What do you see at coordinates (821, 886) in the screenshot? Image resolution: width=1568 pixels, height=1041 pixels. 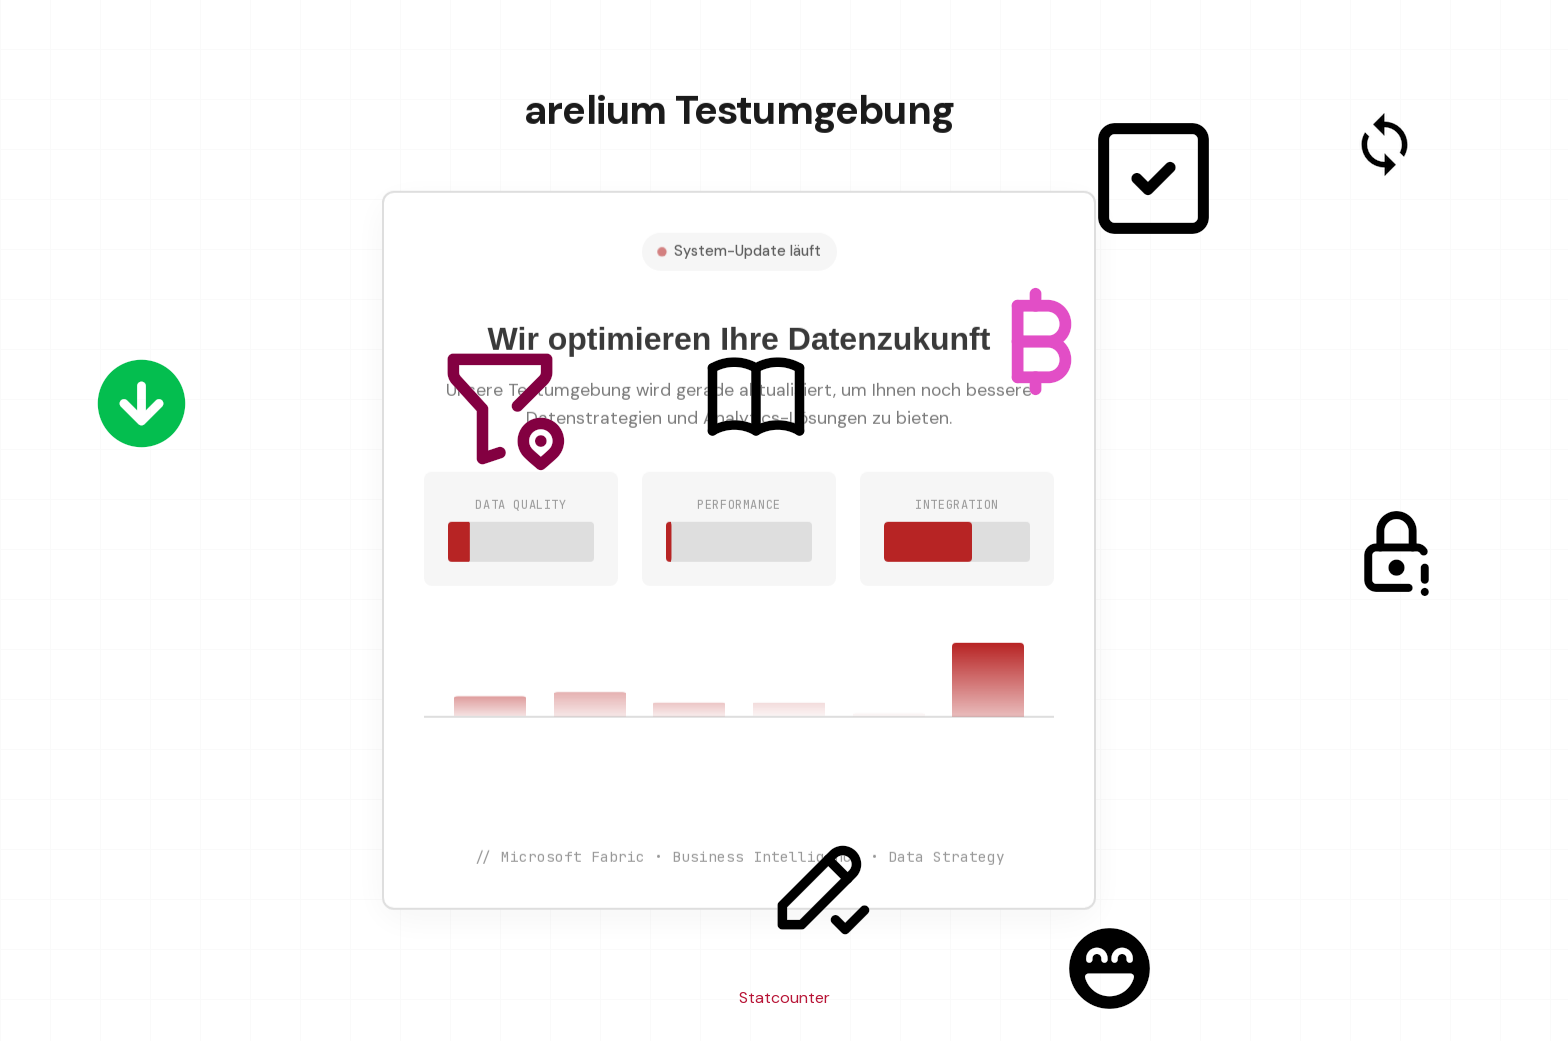 I see `edit completed or saved successfully` at bounding box center [821, 886].